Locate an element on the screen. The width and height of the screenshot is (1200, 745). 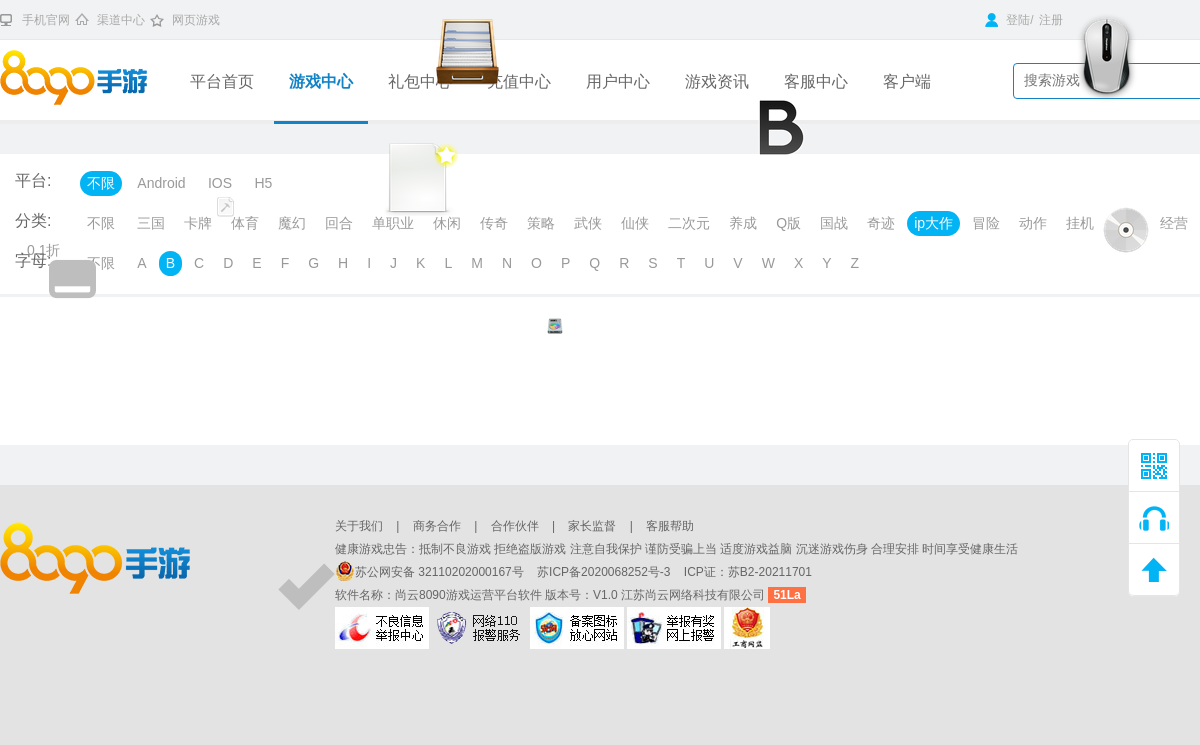
configure mouse settings is located at coordinates (1106, 57).